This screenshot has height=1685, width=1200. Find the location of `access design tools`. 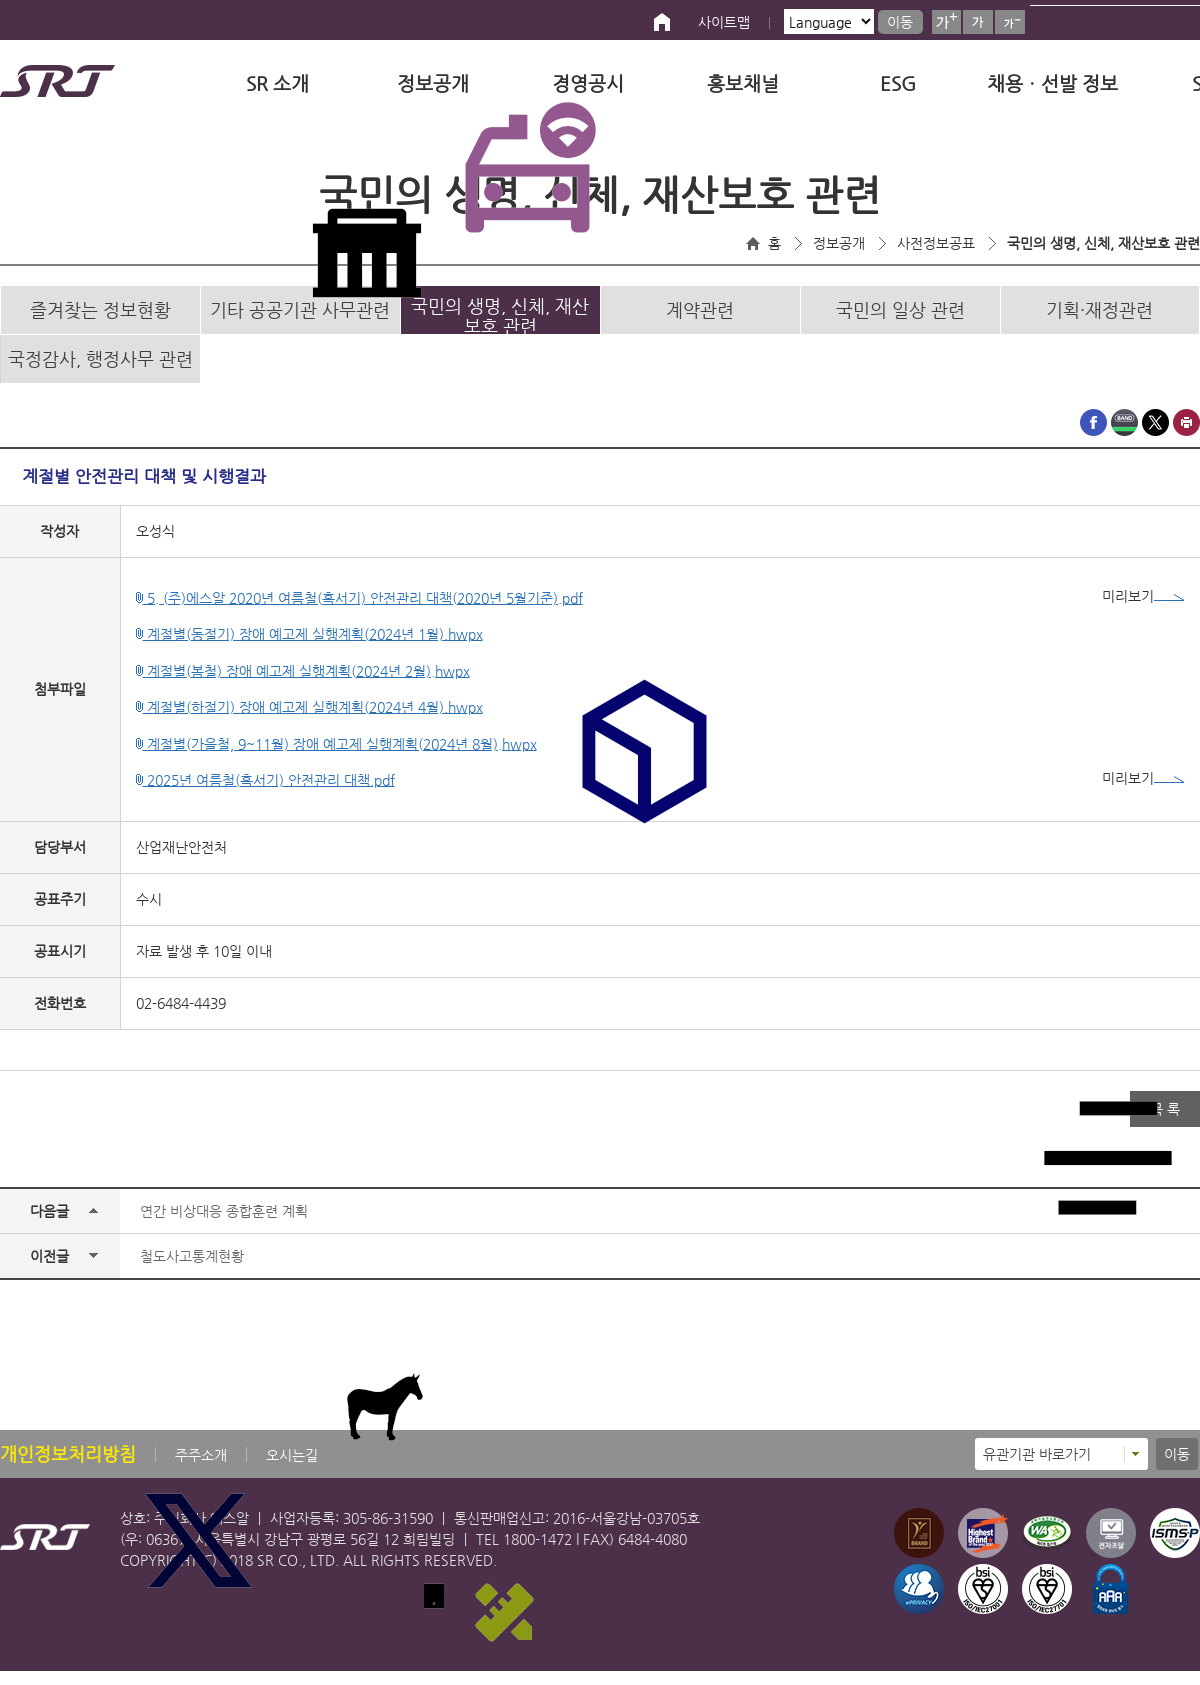

access design tools is located at coordinates (504, 1612).